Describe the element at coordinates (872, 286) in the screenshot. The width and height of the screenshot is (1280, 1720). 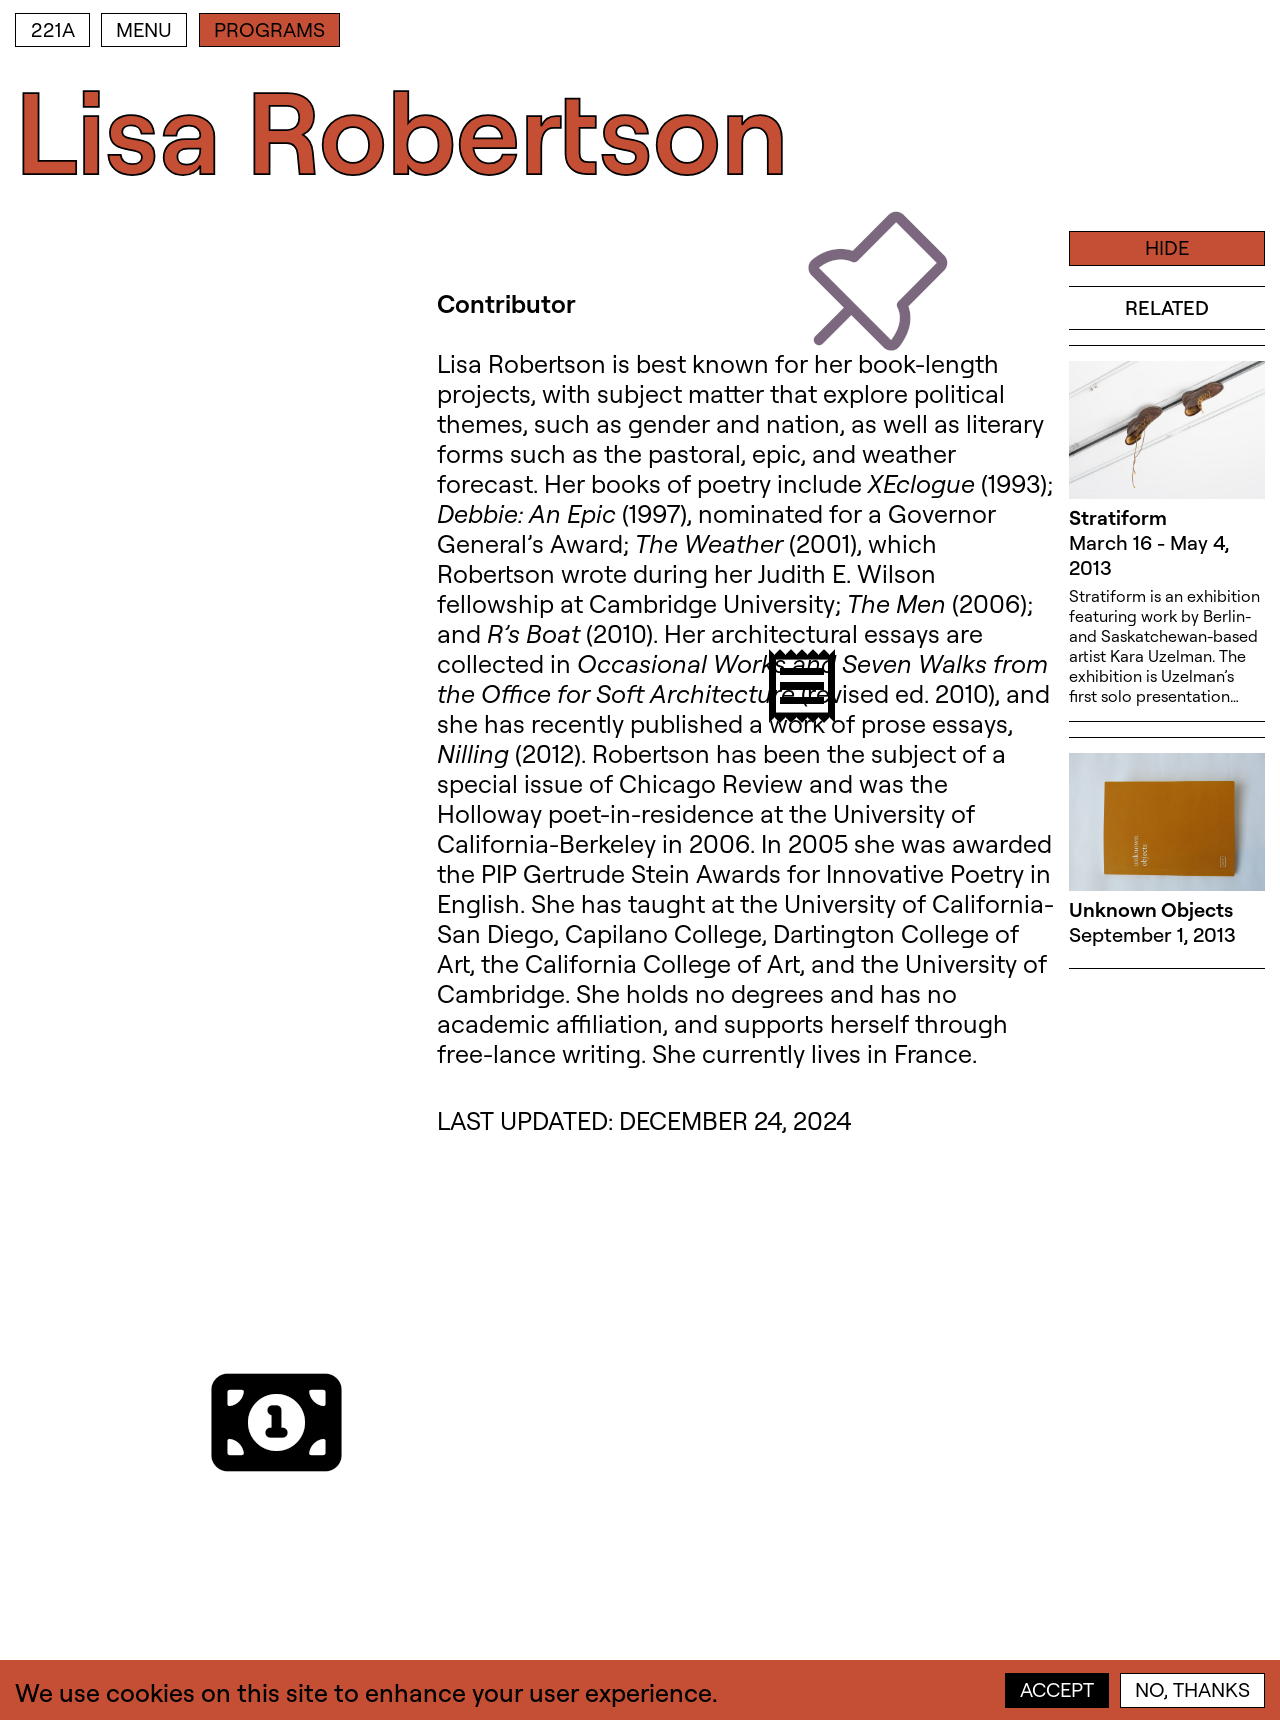
I see `pin an item to keep it visible` at that location.